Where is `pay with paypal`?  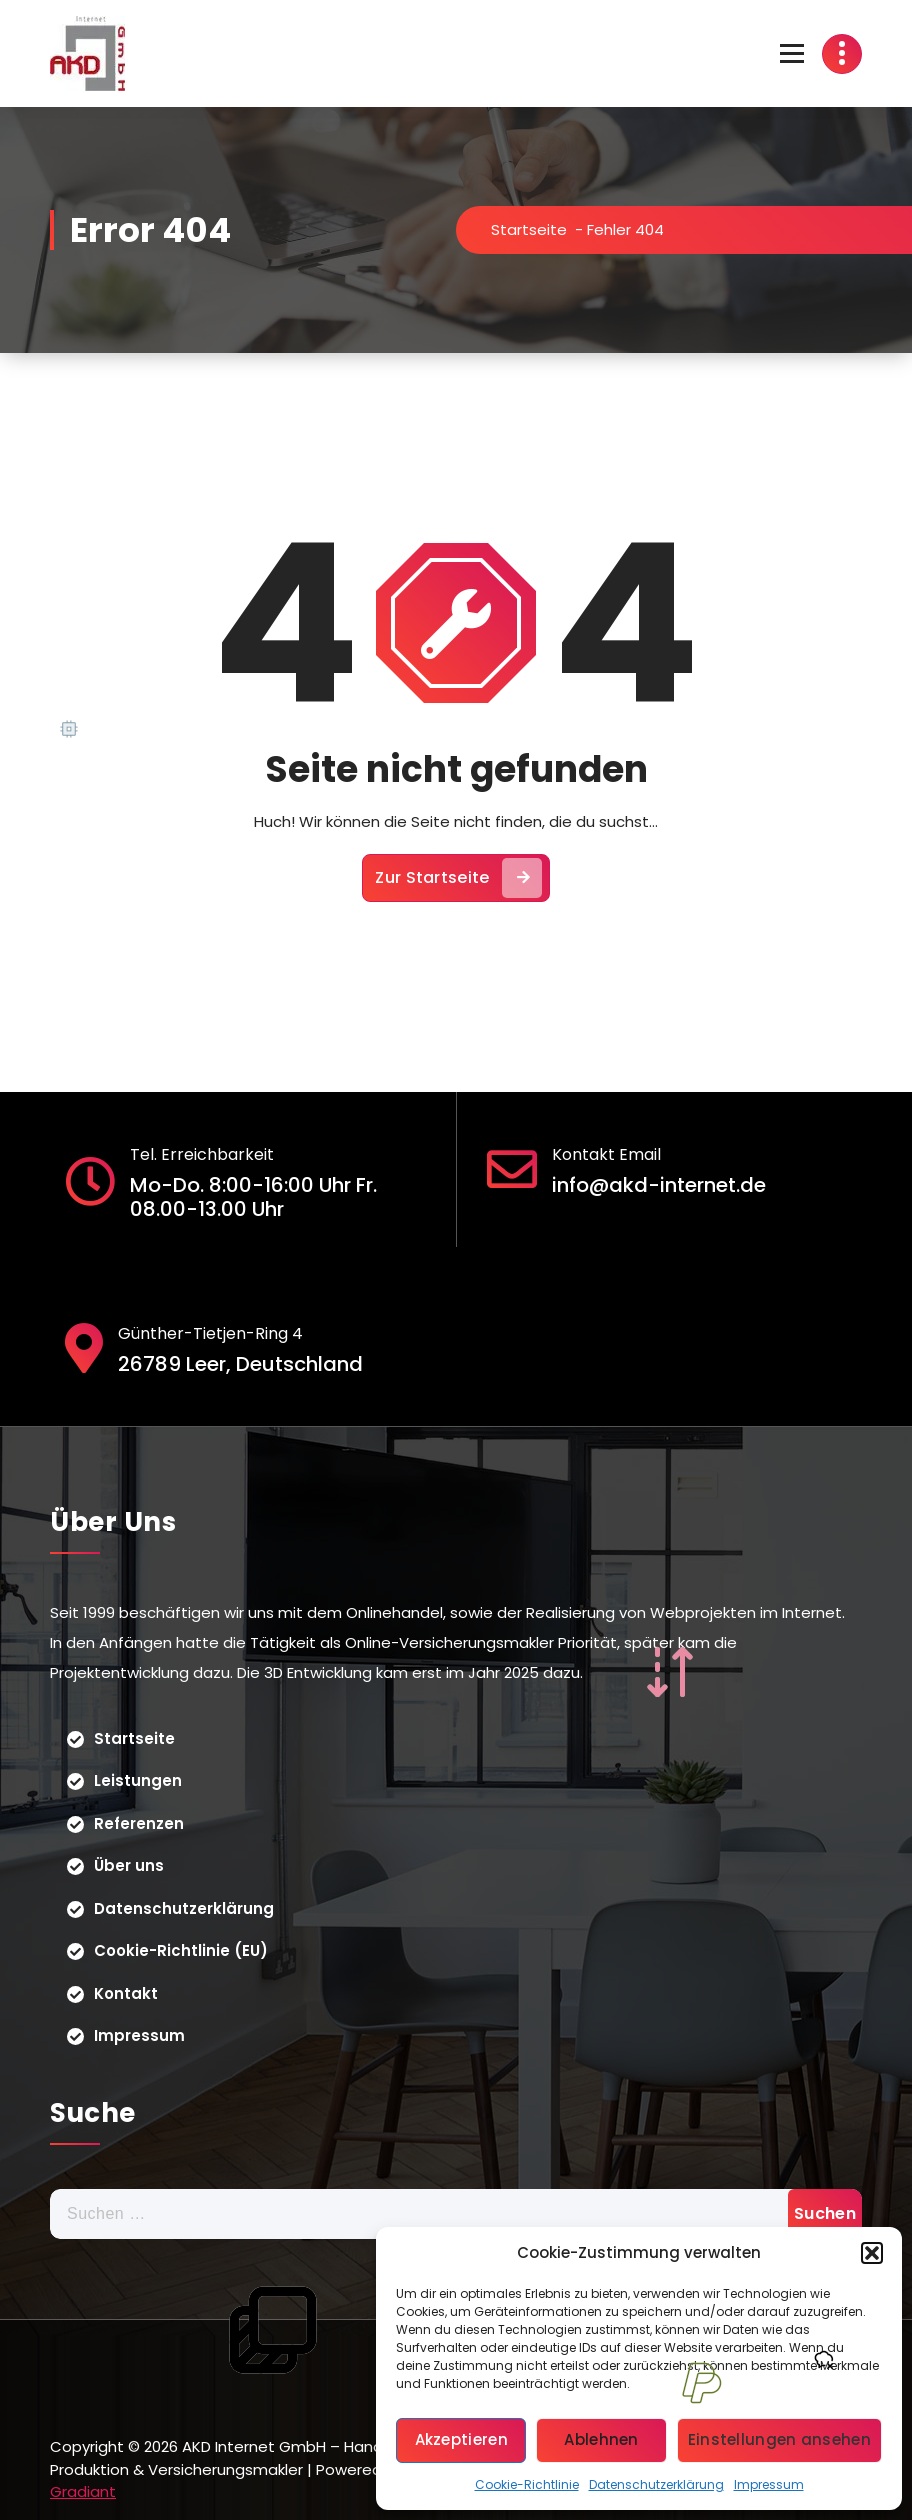
pay with paypal is located at coordinates (701, 2383).